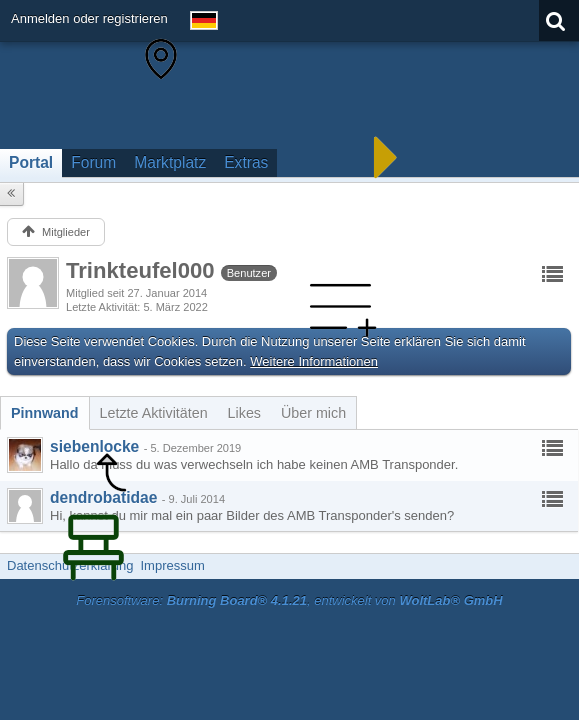  Describe the element at coordinates (111, 472) in the screenshot. I see `go back and up in navigation` at that location.